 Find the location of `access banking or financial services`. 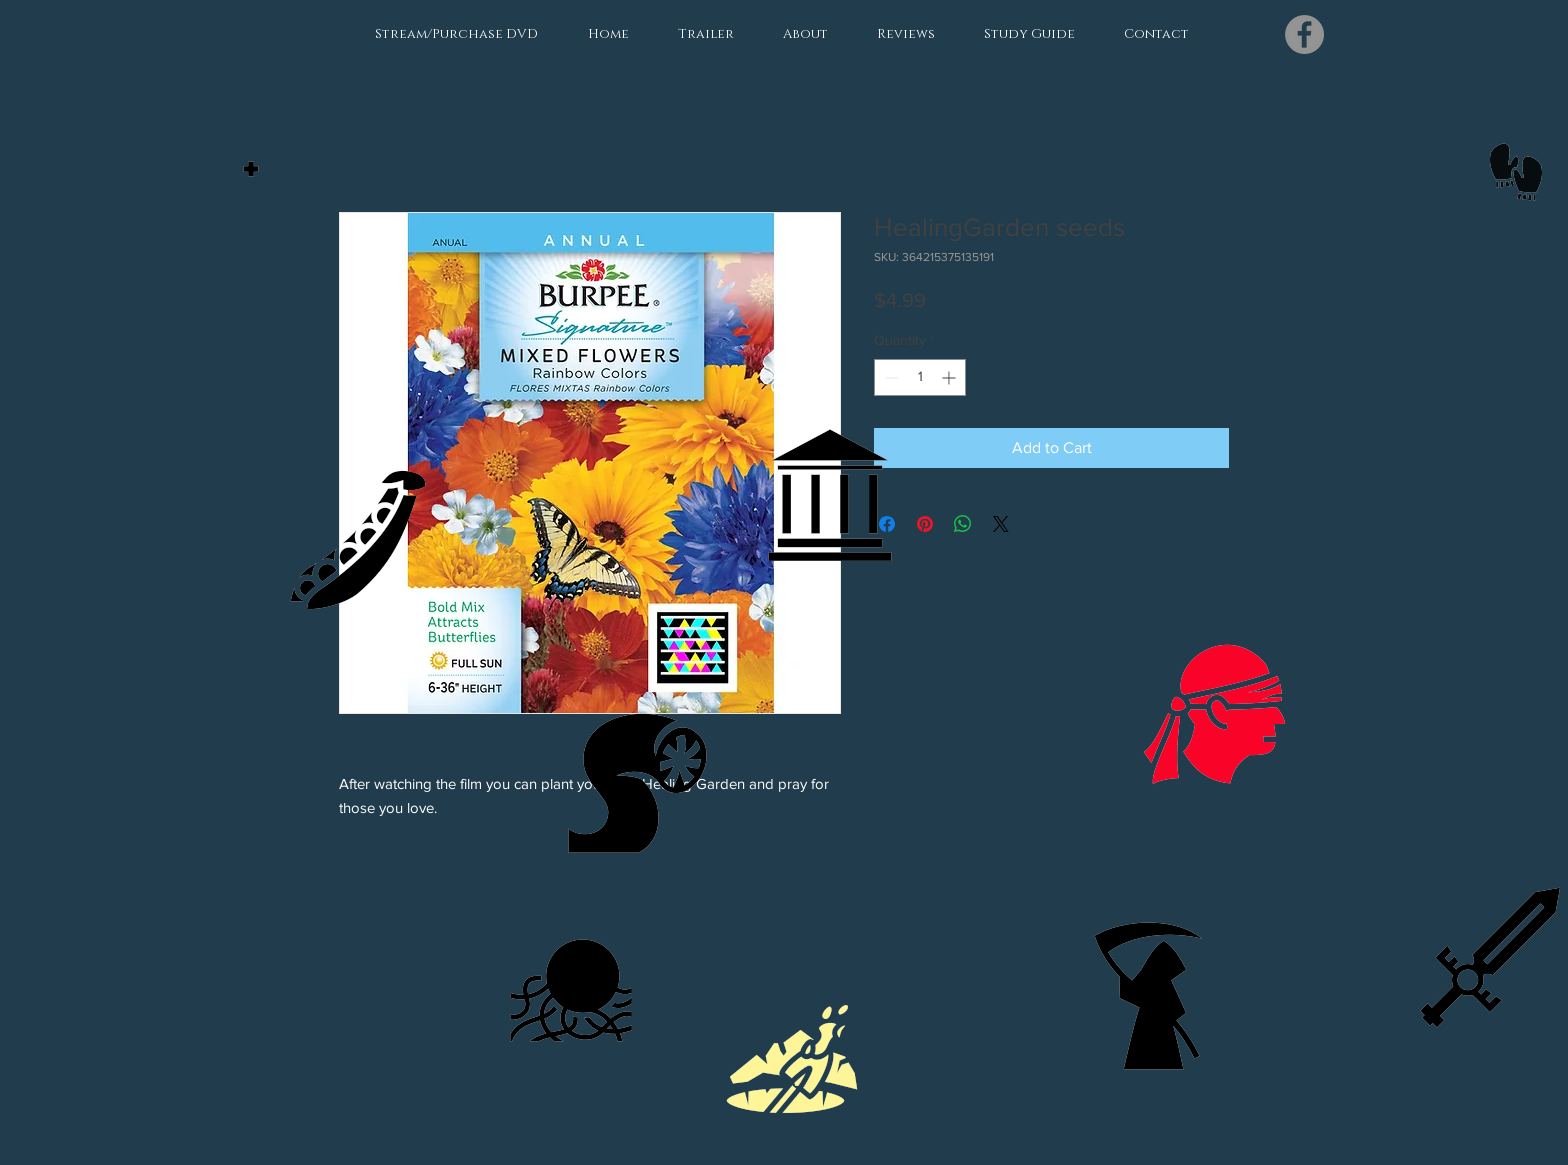

access banking or financial services is located at coordinates (830, 495).